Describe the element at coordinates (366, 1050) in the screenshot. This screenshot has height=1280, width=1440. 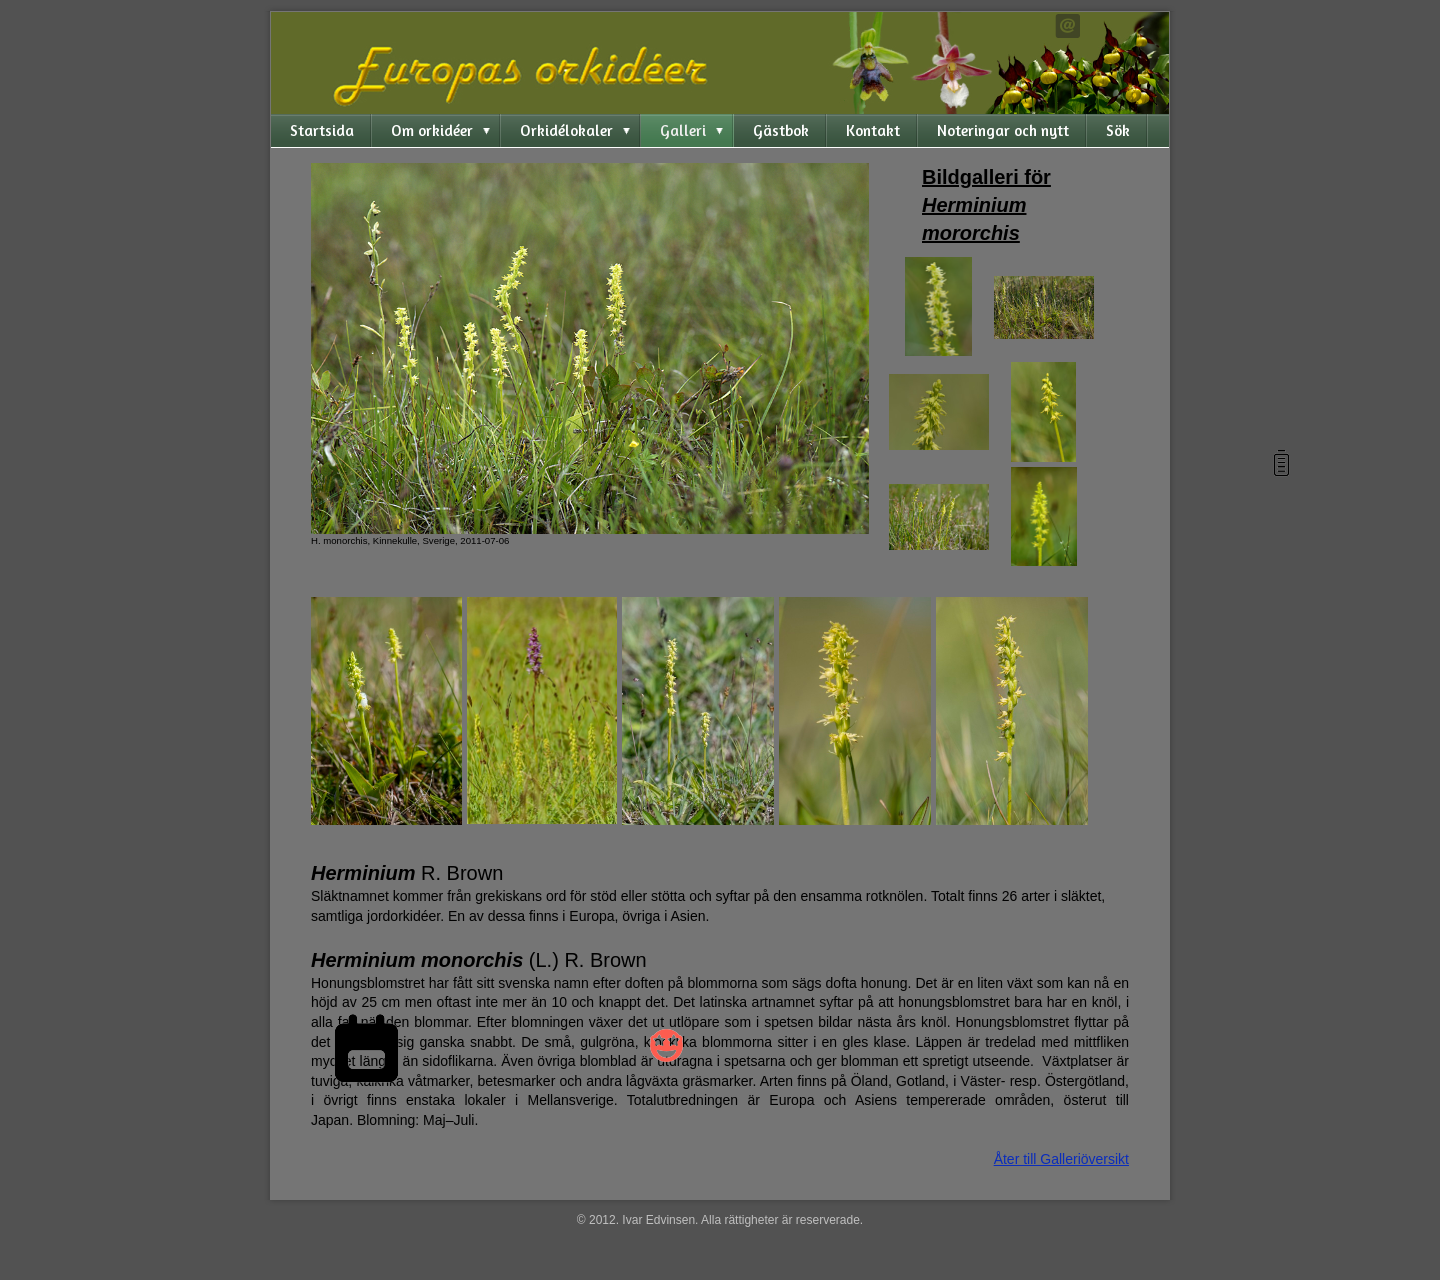
I see `view weekly calendar` at that location.